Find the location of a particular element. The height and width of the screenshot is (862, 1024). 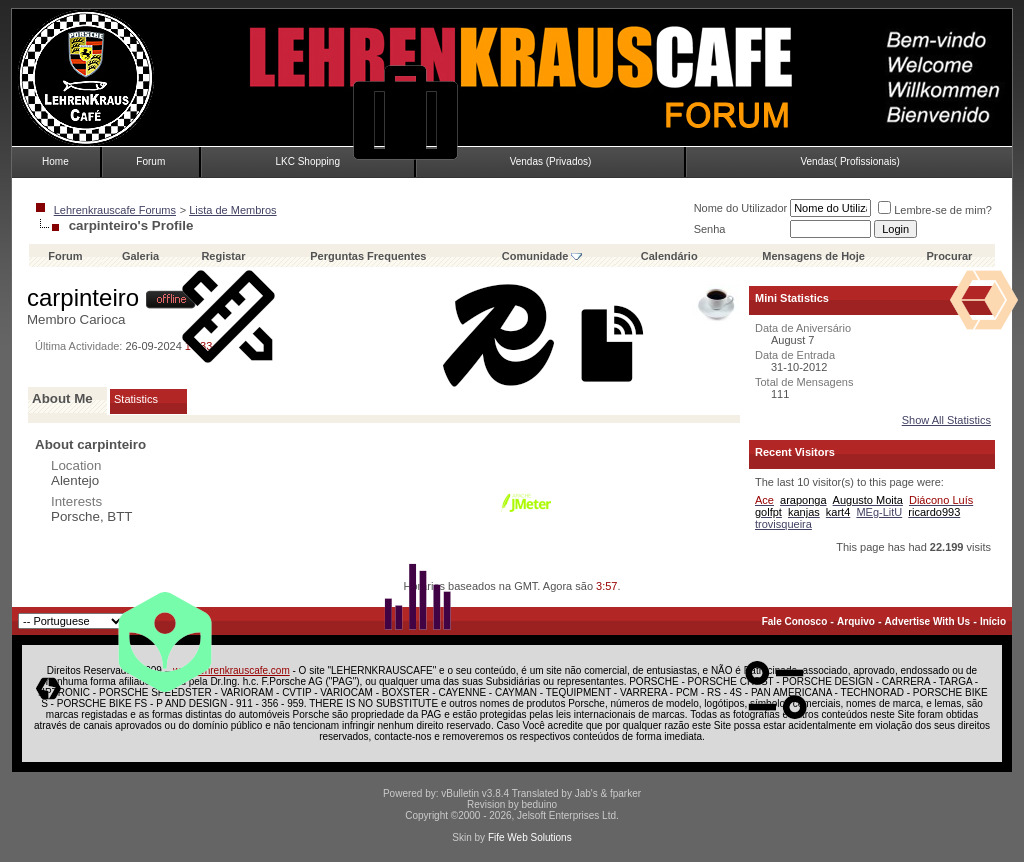

enable mobile hotspot is located at coordinates (610, 345).